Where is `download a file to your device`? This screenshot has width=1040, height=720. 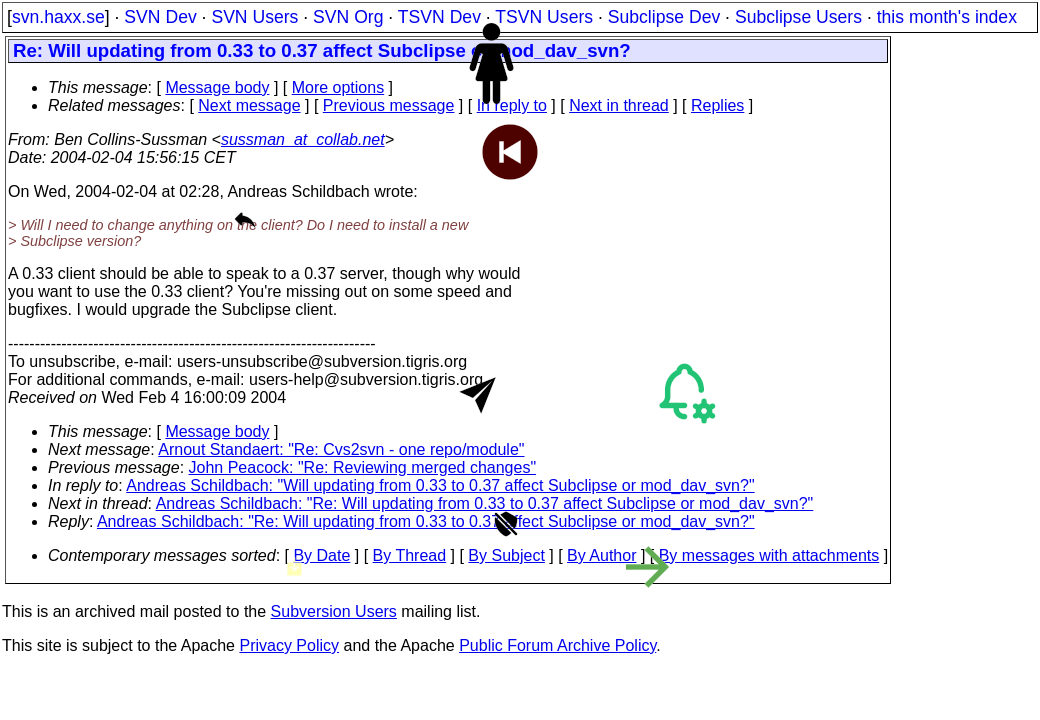
download a file to your device is located at coordinates (294, 566).